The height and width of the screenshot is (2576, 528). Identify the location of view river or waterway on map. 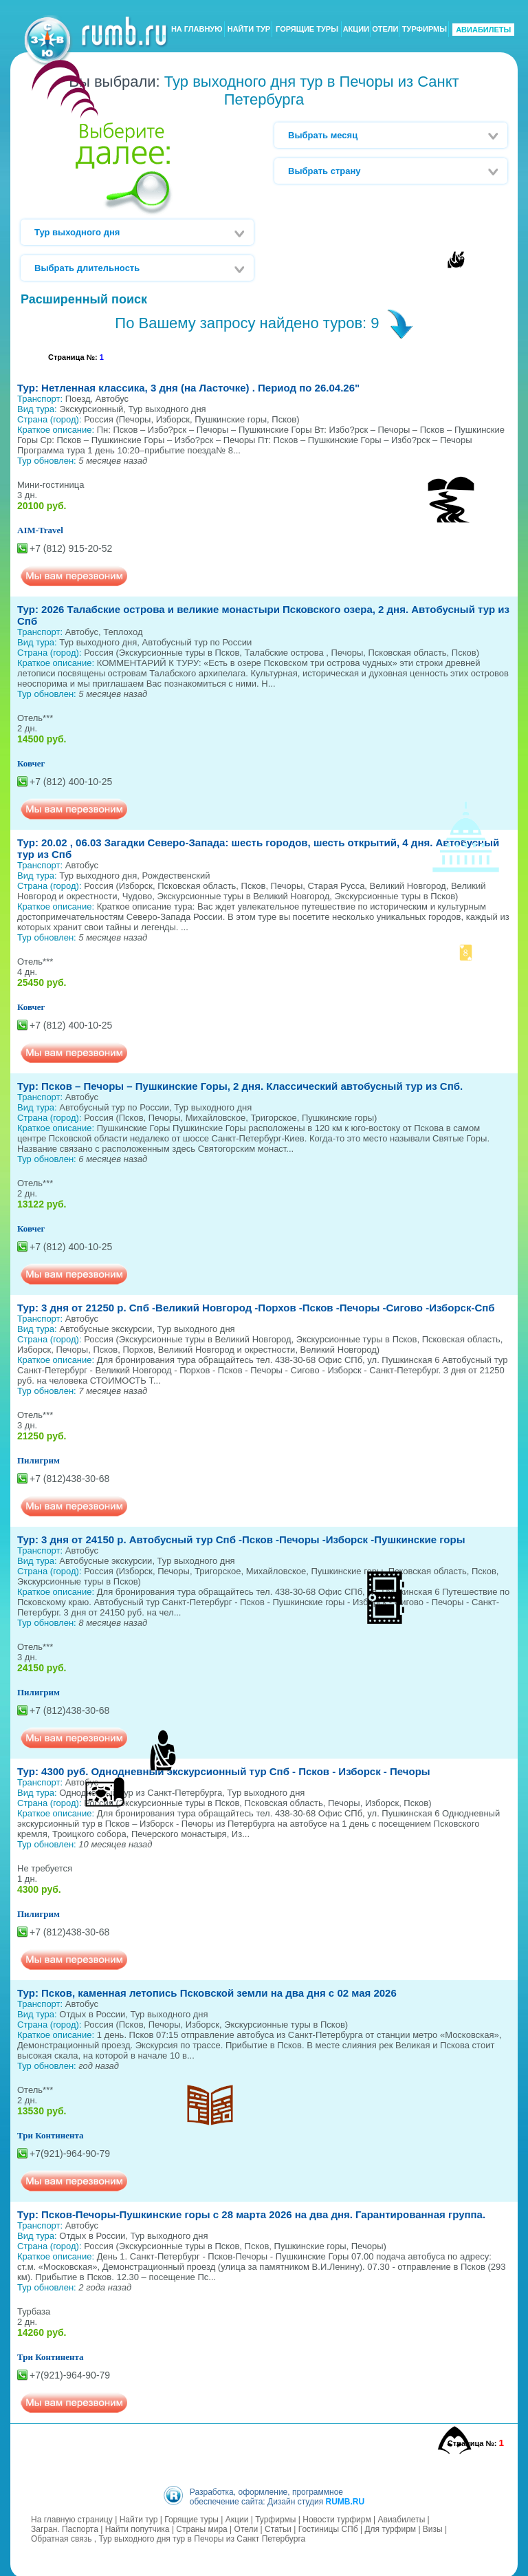
(451, 500).